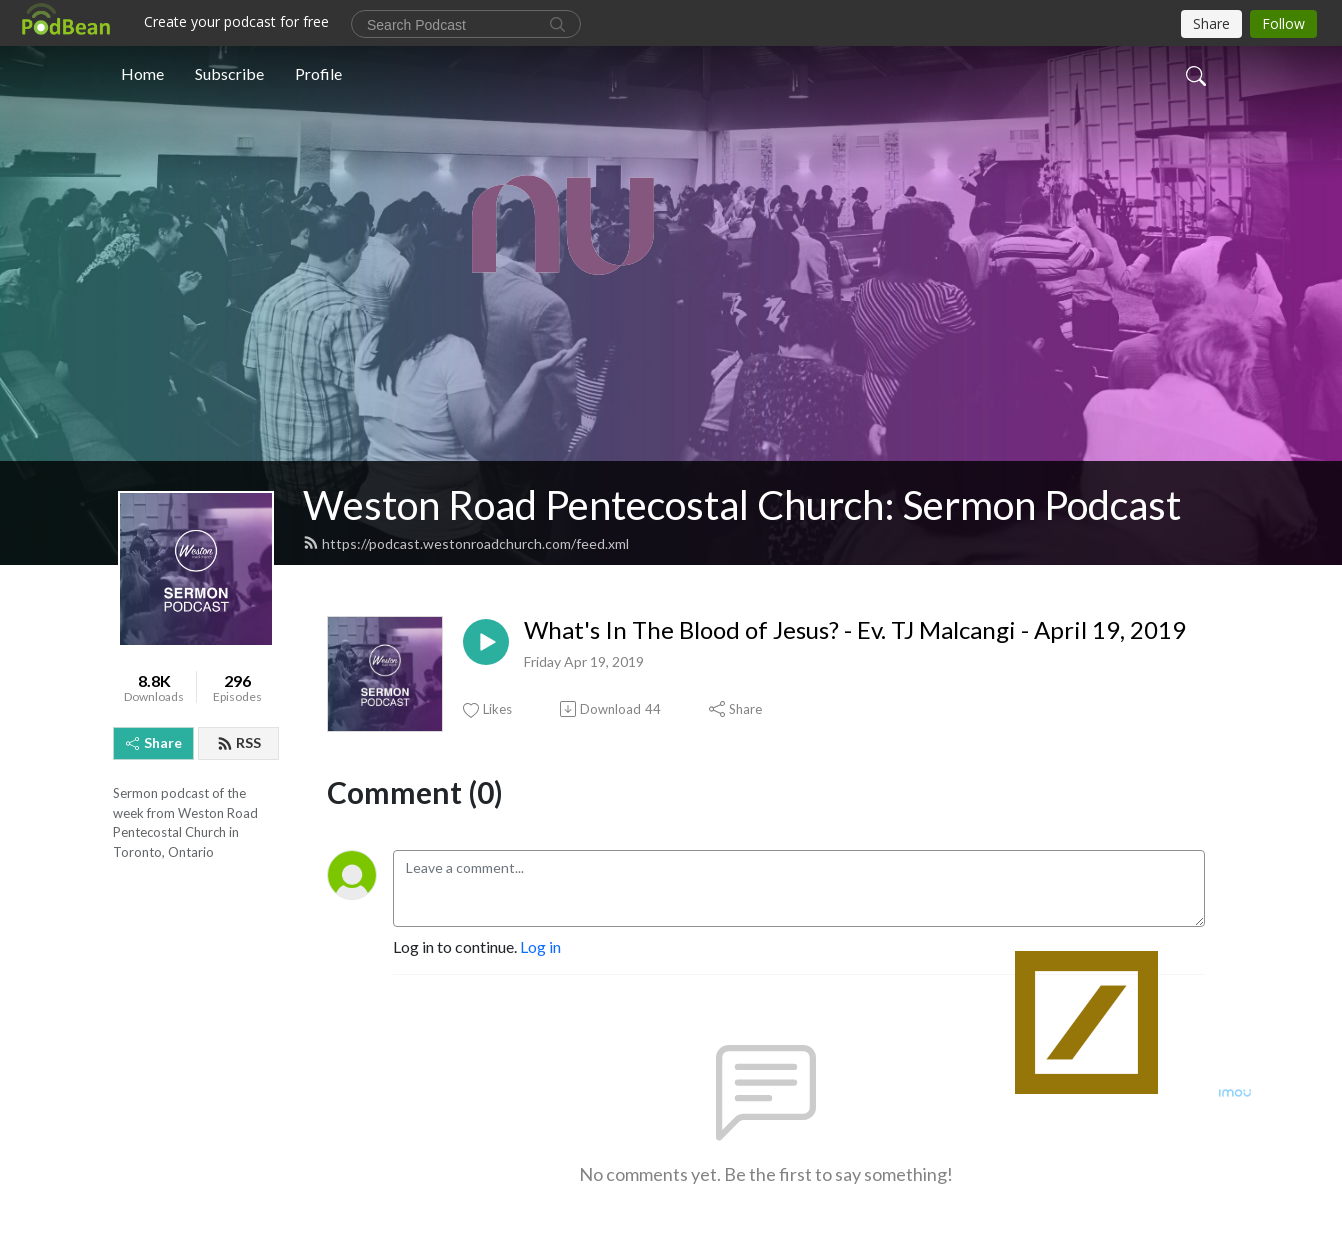 The height and width of the screenshot is (1249, 1342). What do you see at coordinates (563, 225) in the screenshot?
I see `open the Nubank app` at bounding box center [563, 225].